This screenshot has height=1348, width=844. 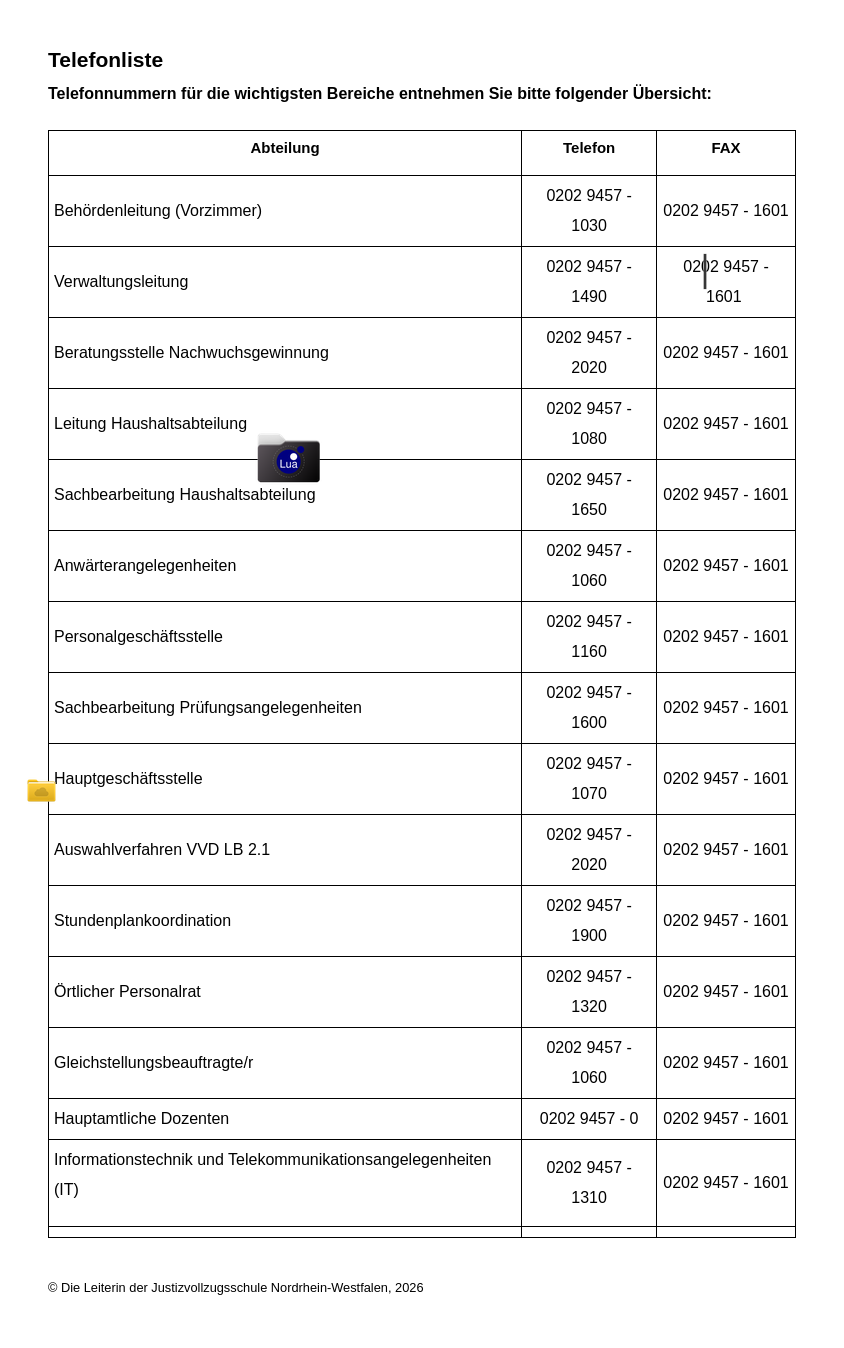 I want to click on folder containing lua scripts or projects, so click(x=288, y=459).